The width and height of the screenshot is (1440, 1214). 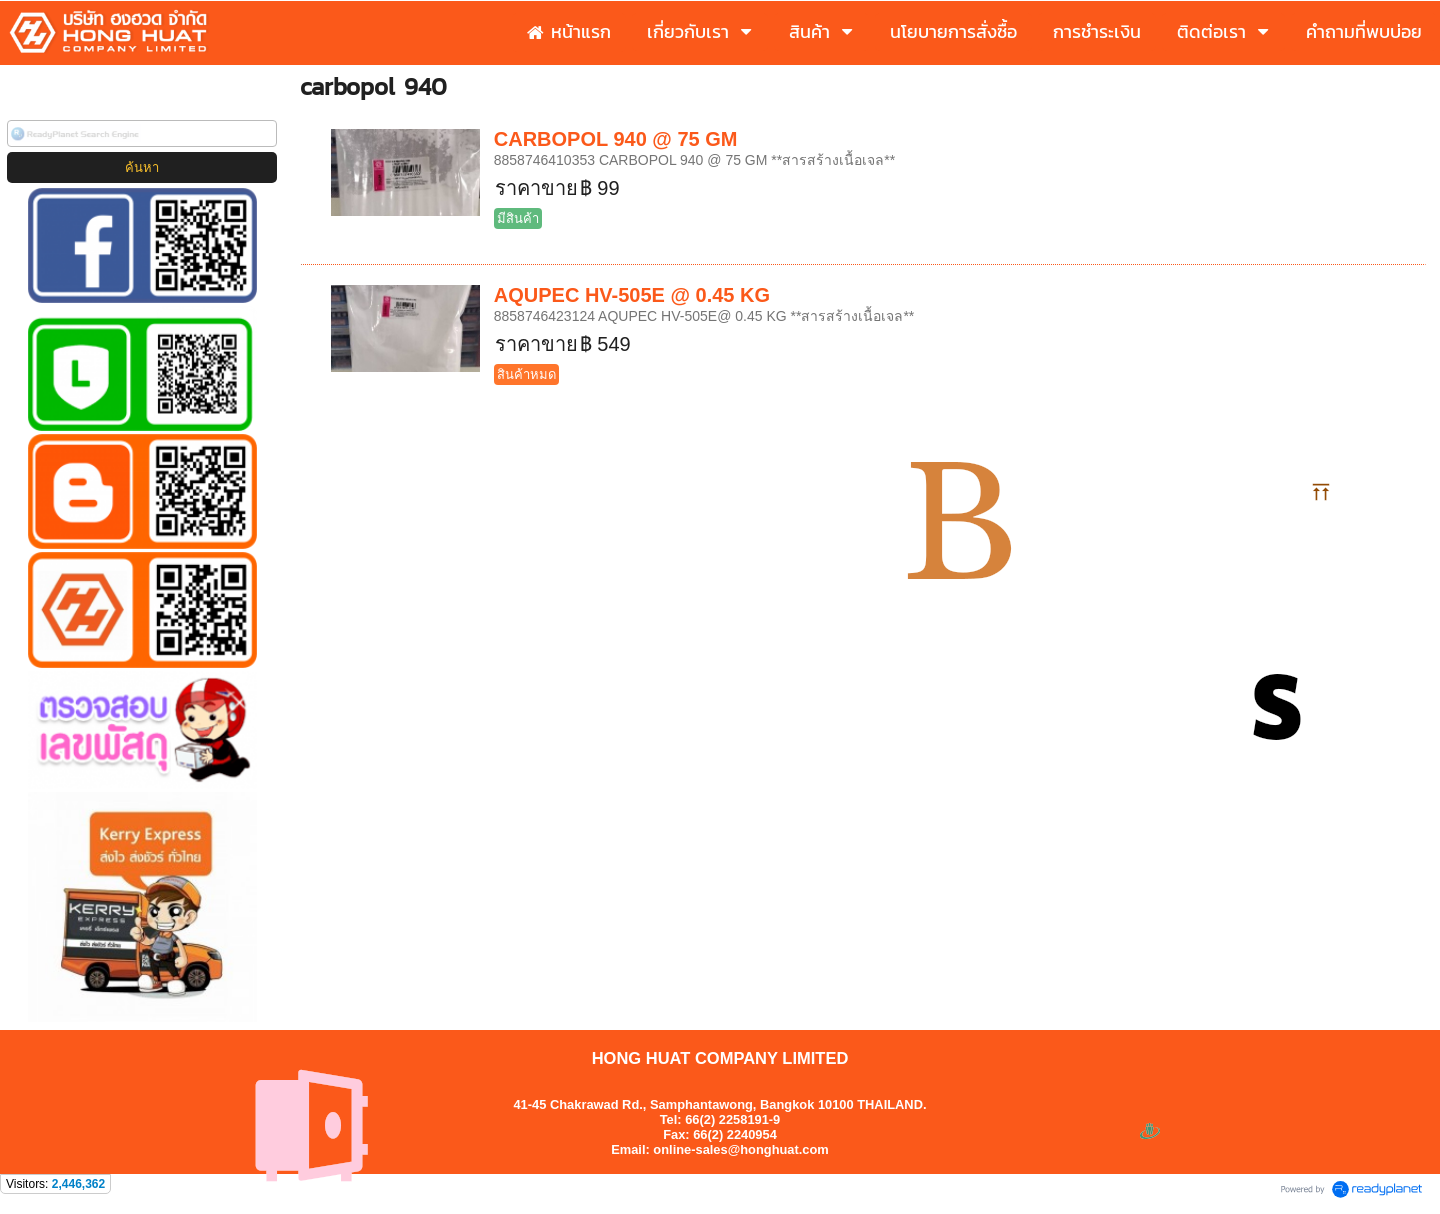 I want to click on align selected content to the top edge, so click(x=1321, y=492).